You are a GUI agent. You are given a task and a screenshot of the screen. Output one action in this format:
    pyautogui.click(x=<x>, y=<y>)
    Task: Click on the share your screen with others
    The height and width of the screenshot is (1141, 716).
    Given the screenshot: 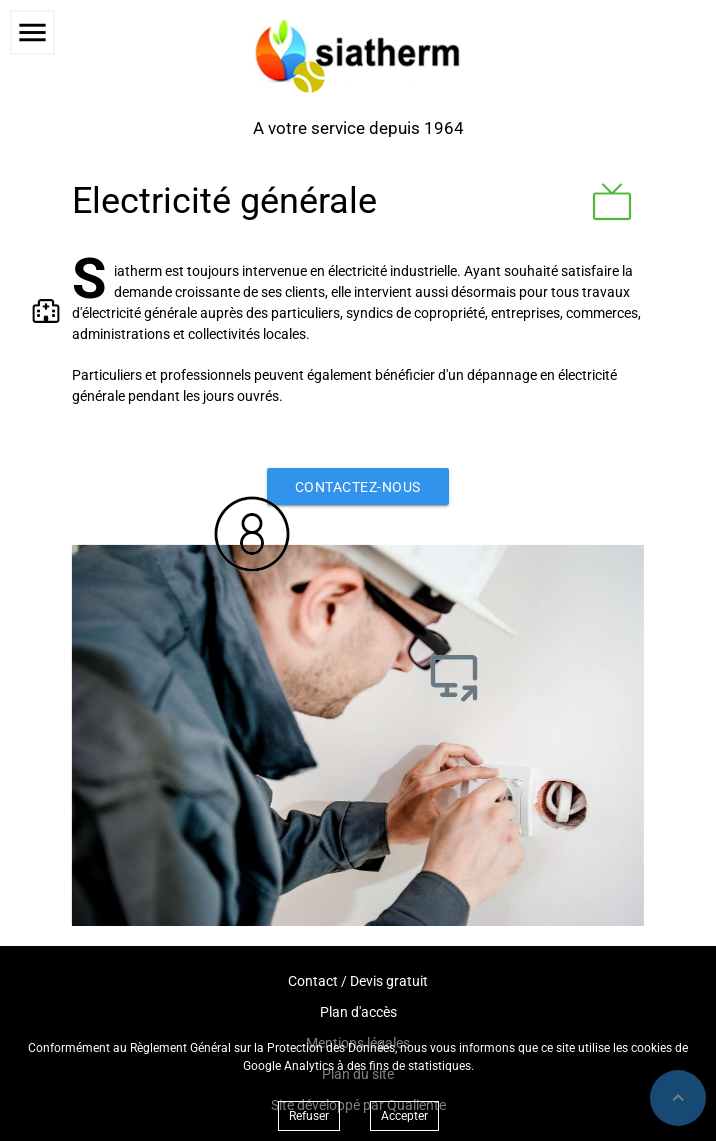 What is the action you would take?
    pyautogui.click(x=454, y=676)
    